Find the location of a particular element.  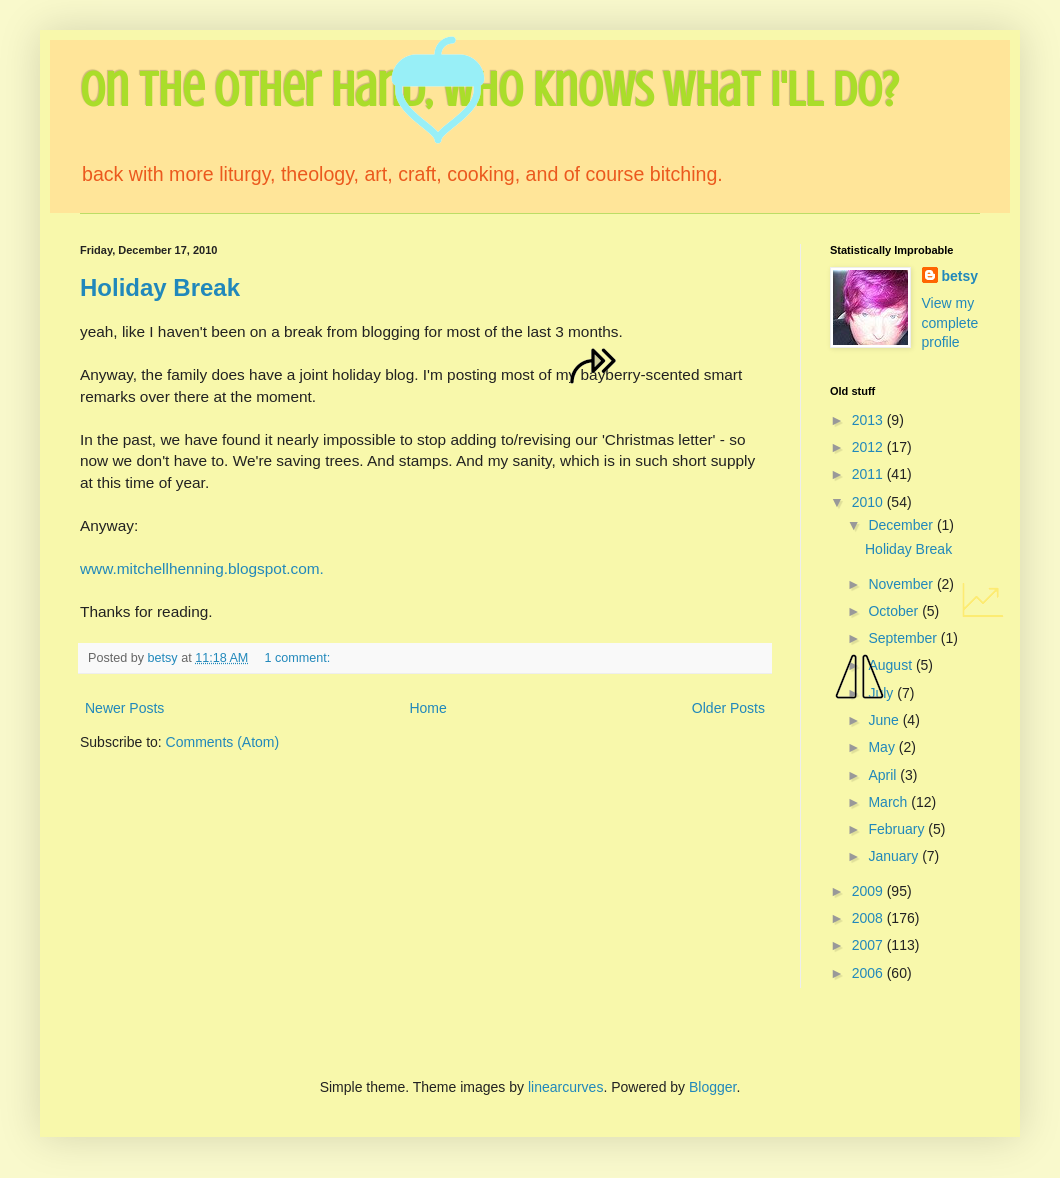

access nature or outdoor-related content is located at coordinates (438, 90).